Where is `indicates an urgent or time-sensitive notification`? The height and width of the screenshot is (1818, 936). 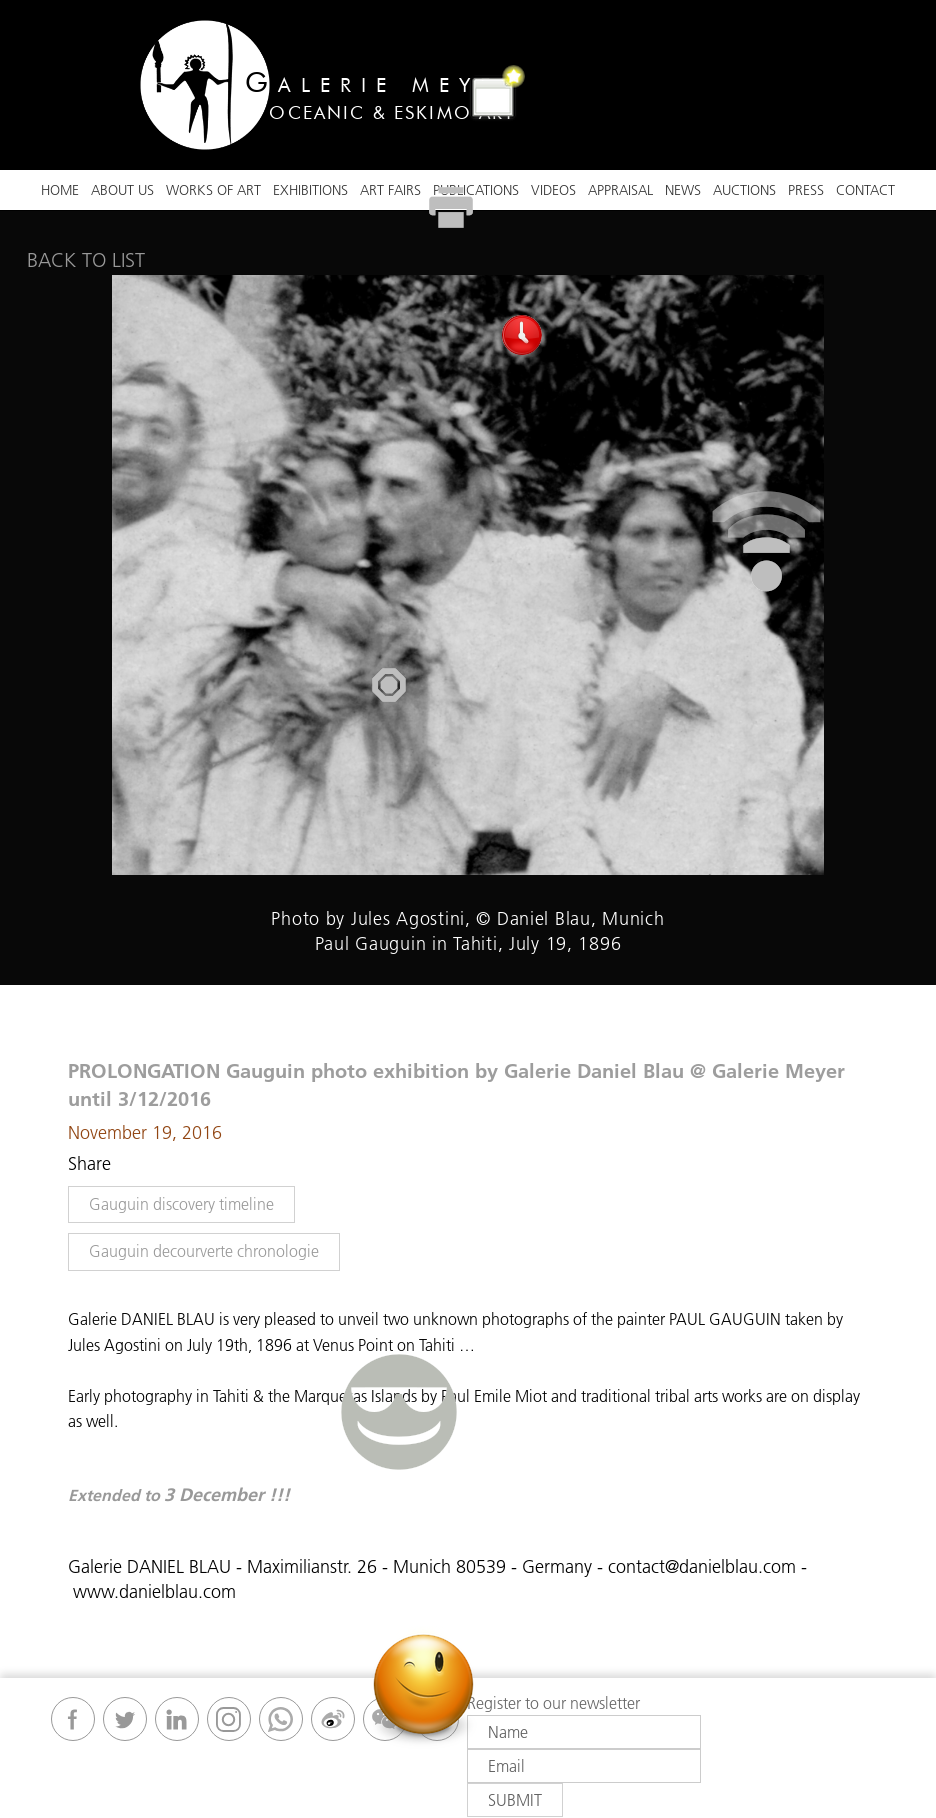
indicates an urgent or time-sensitive notification is located at coordinates (522, 336).